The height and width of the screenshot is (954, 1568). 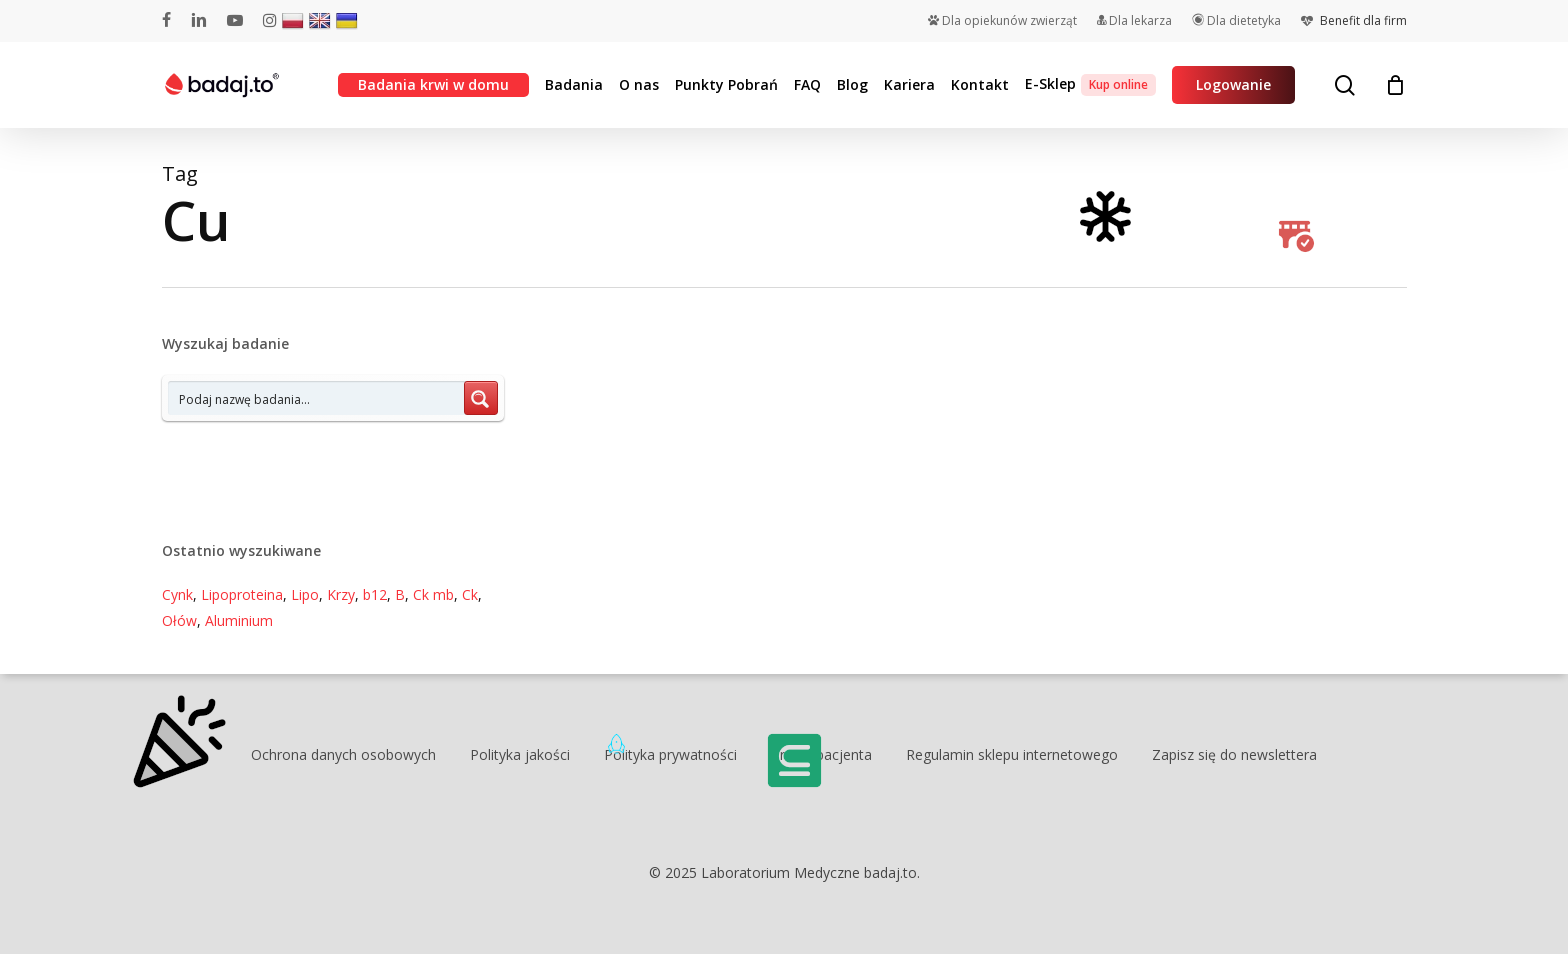 What do you see at coordinates (174, 746) in the screenshot?
I see `indicates a celebration or achievement` at bounding box center [174, 746].